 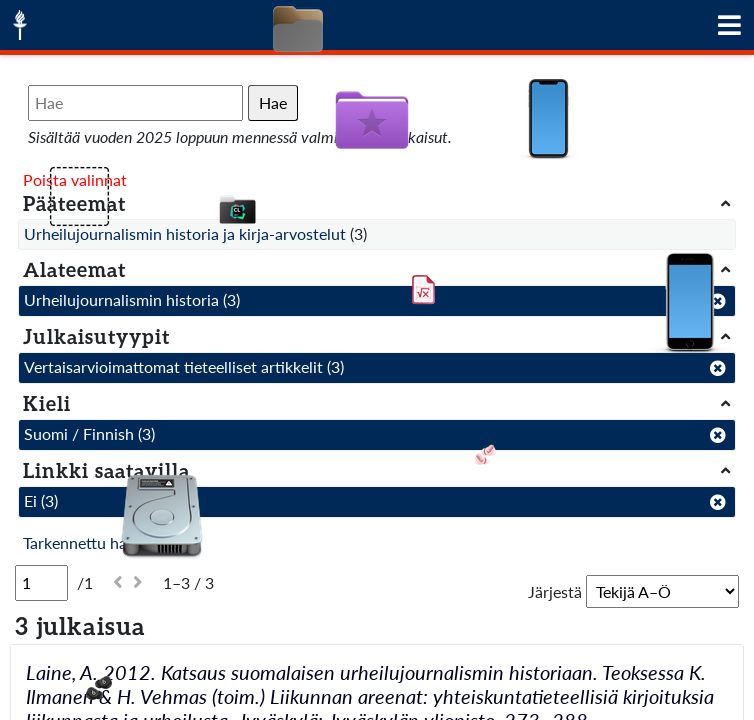 What do you see at coordinates (690, 303) in the screenshot?
I see `iPhone SE device icon for system identification` at bounding box center [690, 303].